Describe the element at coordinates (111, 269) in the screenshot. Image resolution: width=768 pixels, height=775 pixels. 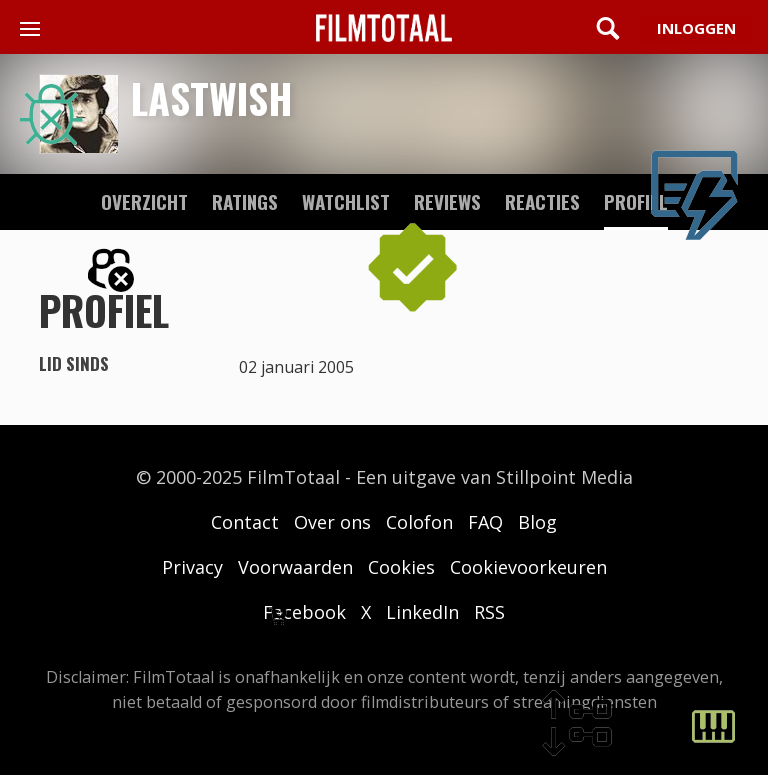
I see `github copilot connection error` at that location.